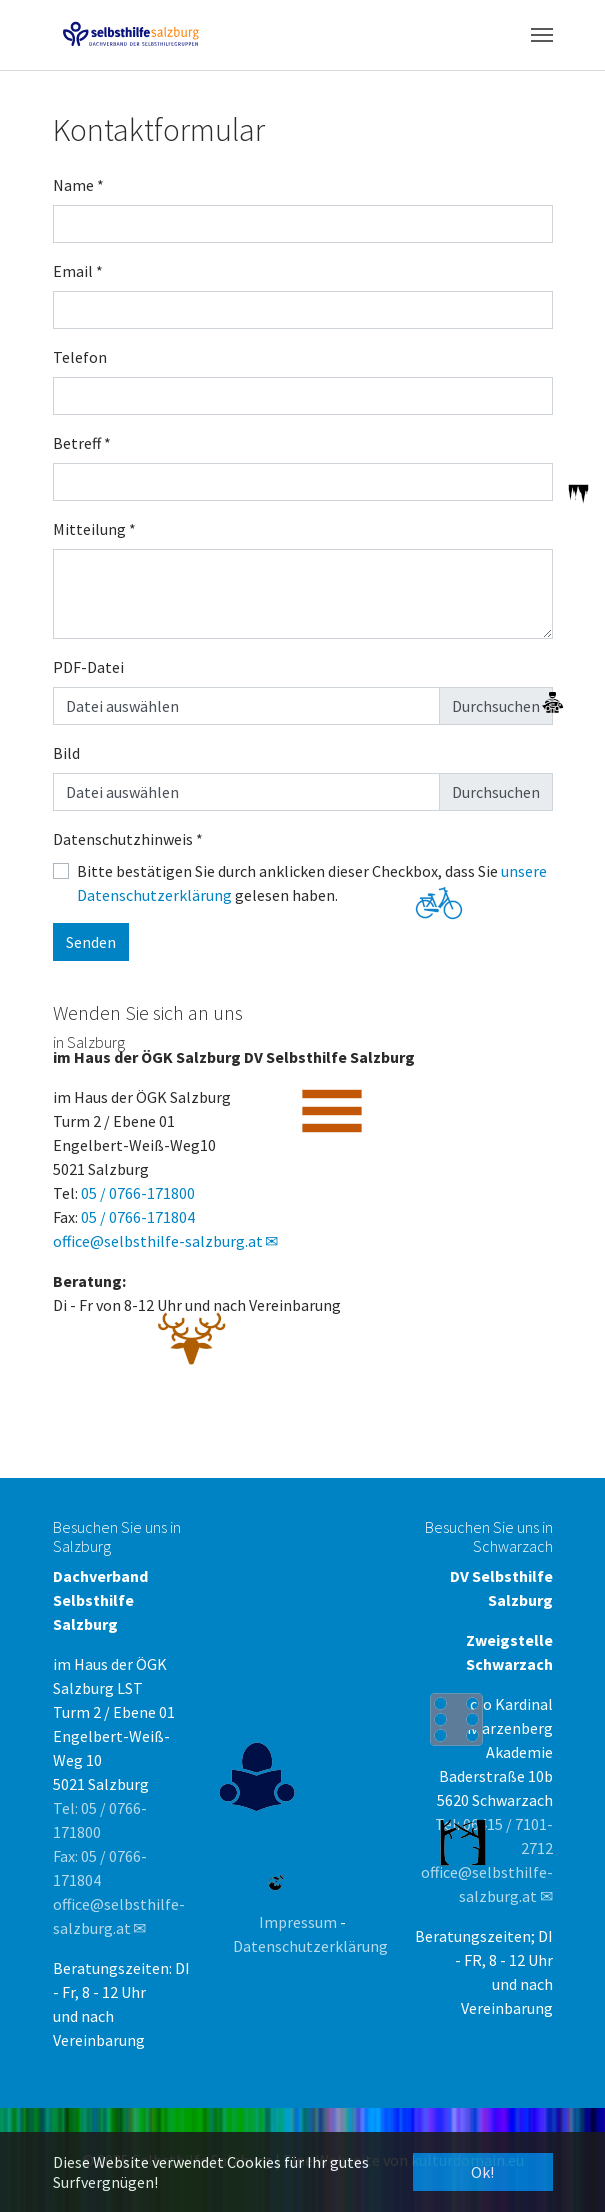 The image size is (605, 2212). What do you see at coordinates (463, 1843) in the screenshot?
I see `enter a forest zone or nature area` at bounding box center [463, 1843].